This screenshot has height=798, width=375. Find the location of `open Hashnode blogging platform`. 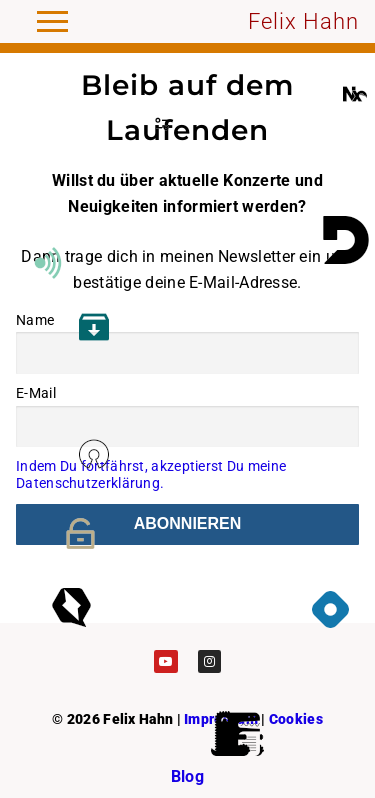

open Hashnode blogging platform is located at coordinates (330, 609).